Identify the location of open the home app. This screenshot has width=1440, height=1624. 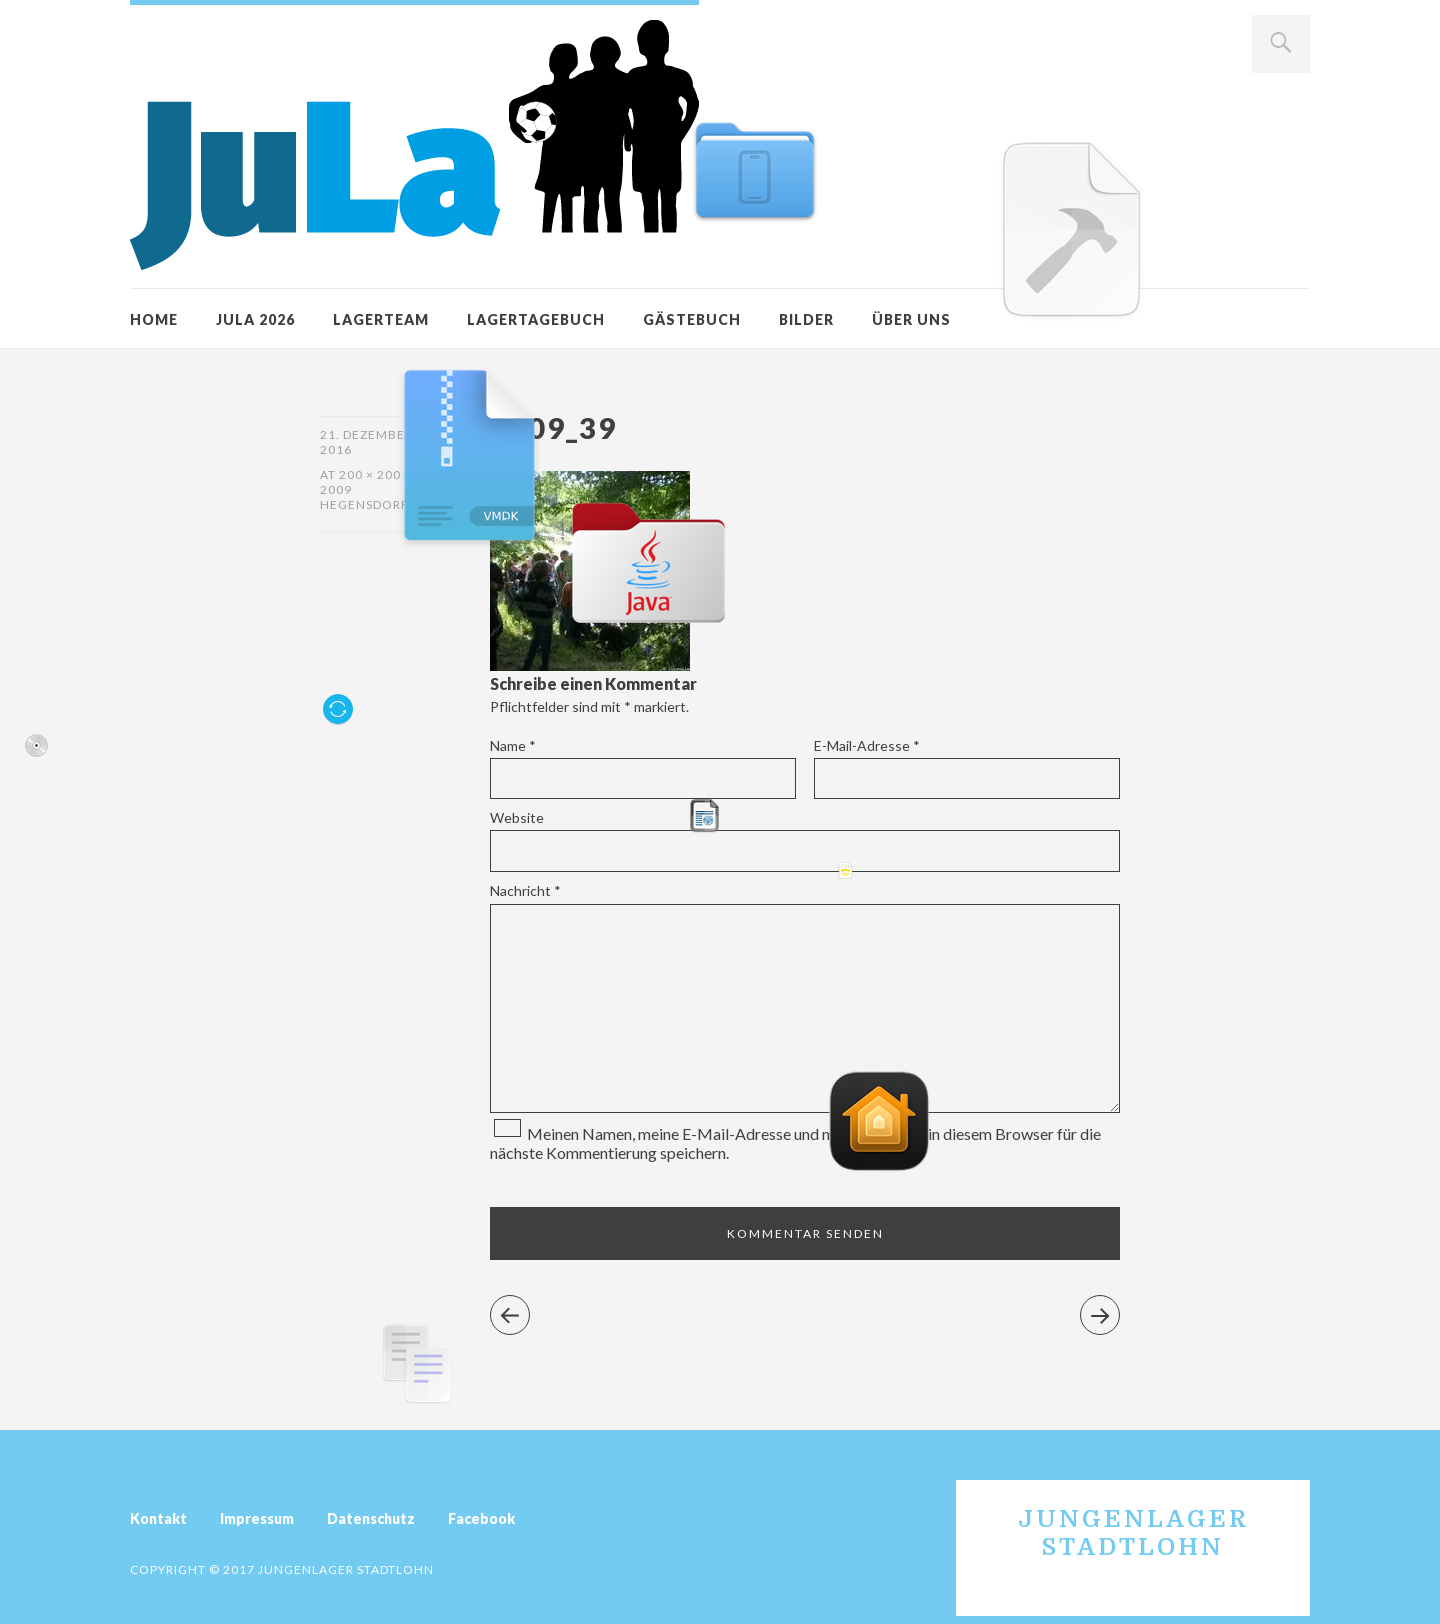
(879, 1121).